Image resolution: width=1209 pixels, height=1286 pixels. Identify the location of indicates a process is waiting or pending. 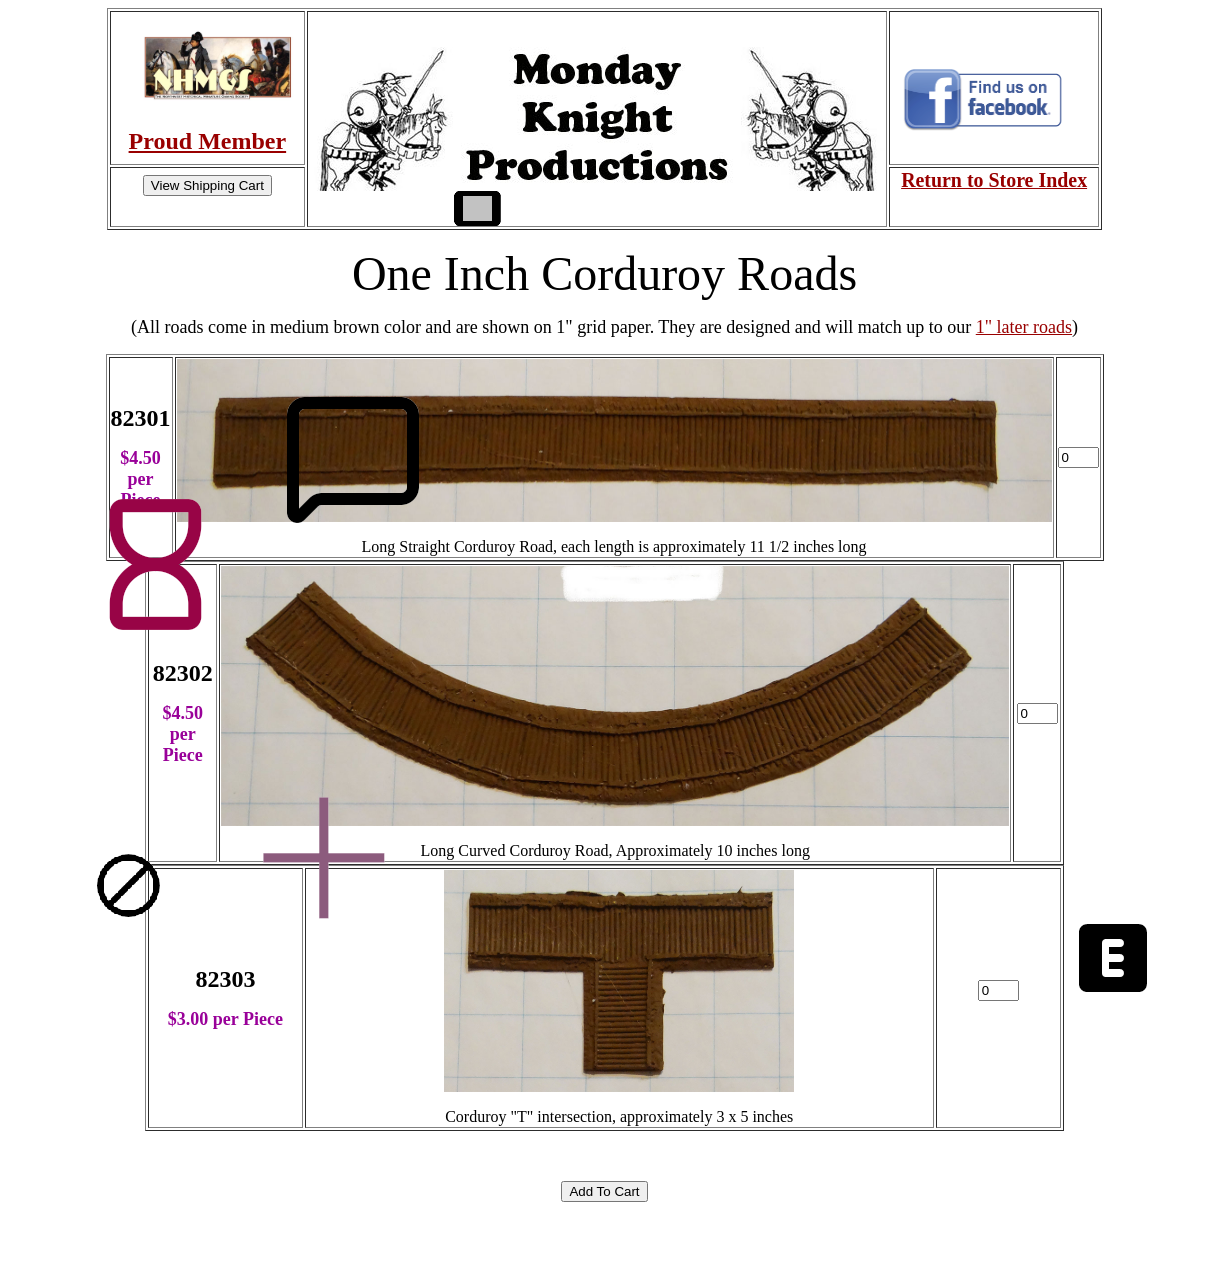
(155, 564).